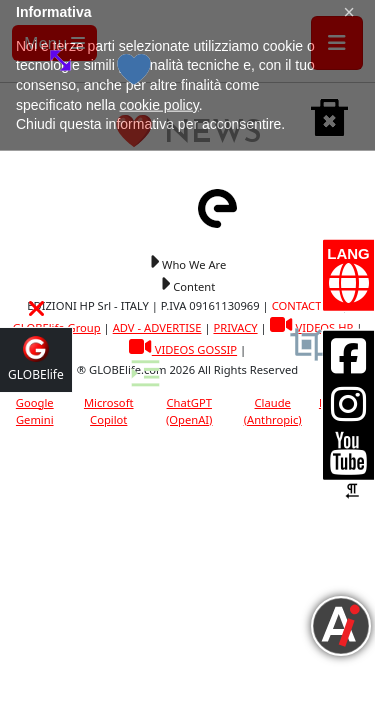  What do you see at coordinates (329, 117) in the screenshot?
I see `delete selected item` at bounding box center [329, 117].